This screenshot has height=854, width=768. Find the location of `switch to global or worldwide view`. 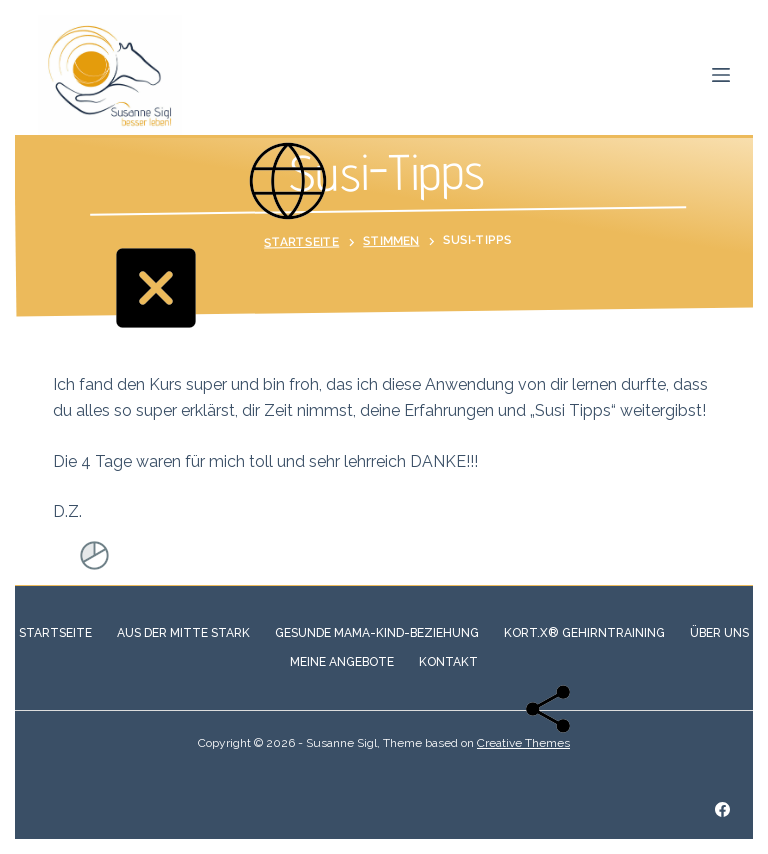

switch to global or worldwide view is located at coordinates (288, 181).